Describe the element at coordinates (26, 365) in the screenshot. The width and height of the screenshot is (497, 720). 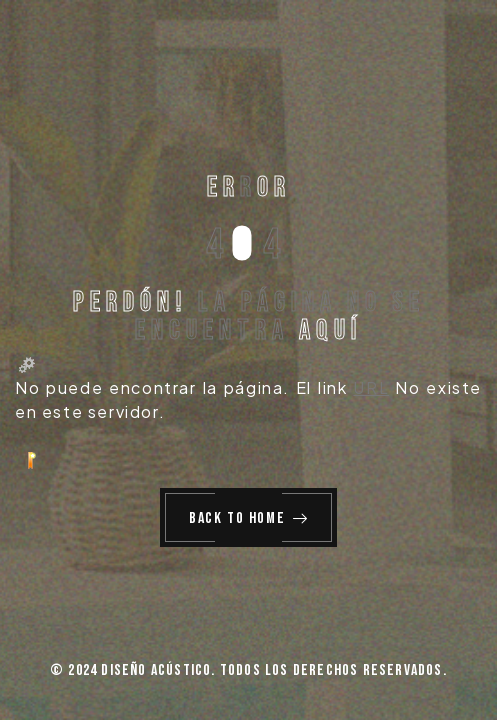
I see `access system settings or preferences` at that location.